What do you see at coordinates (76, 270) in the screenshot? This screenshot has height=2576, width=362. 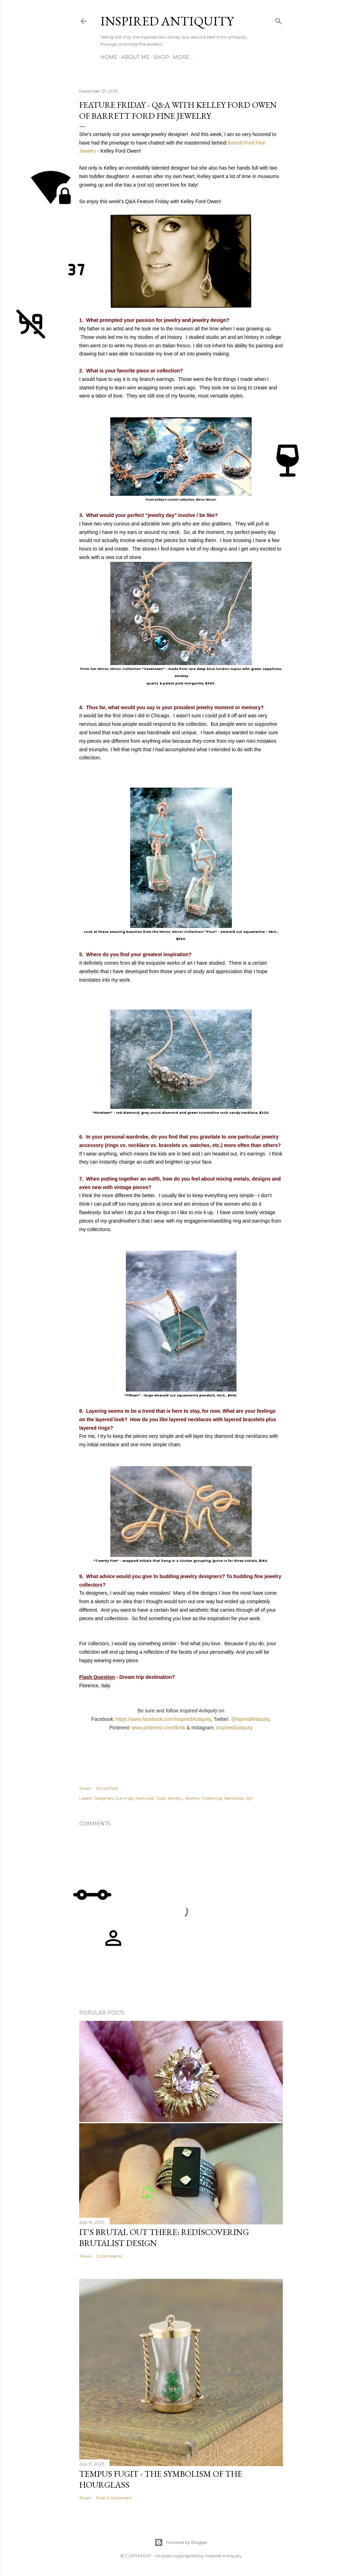 I see `displays the number 37 as a numeric indicator or badge` at bounding box center [76, 270].